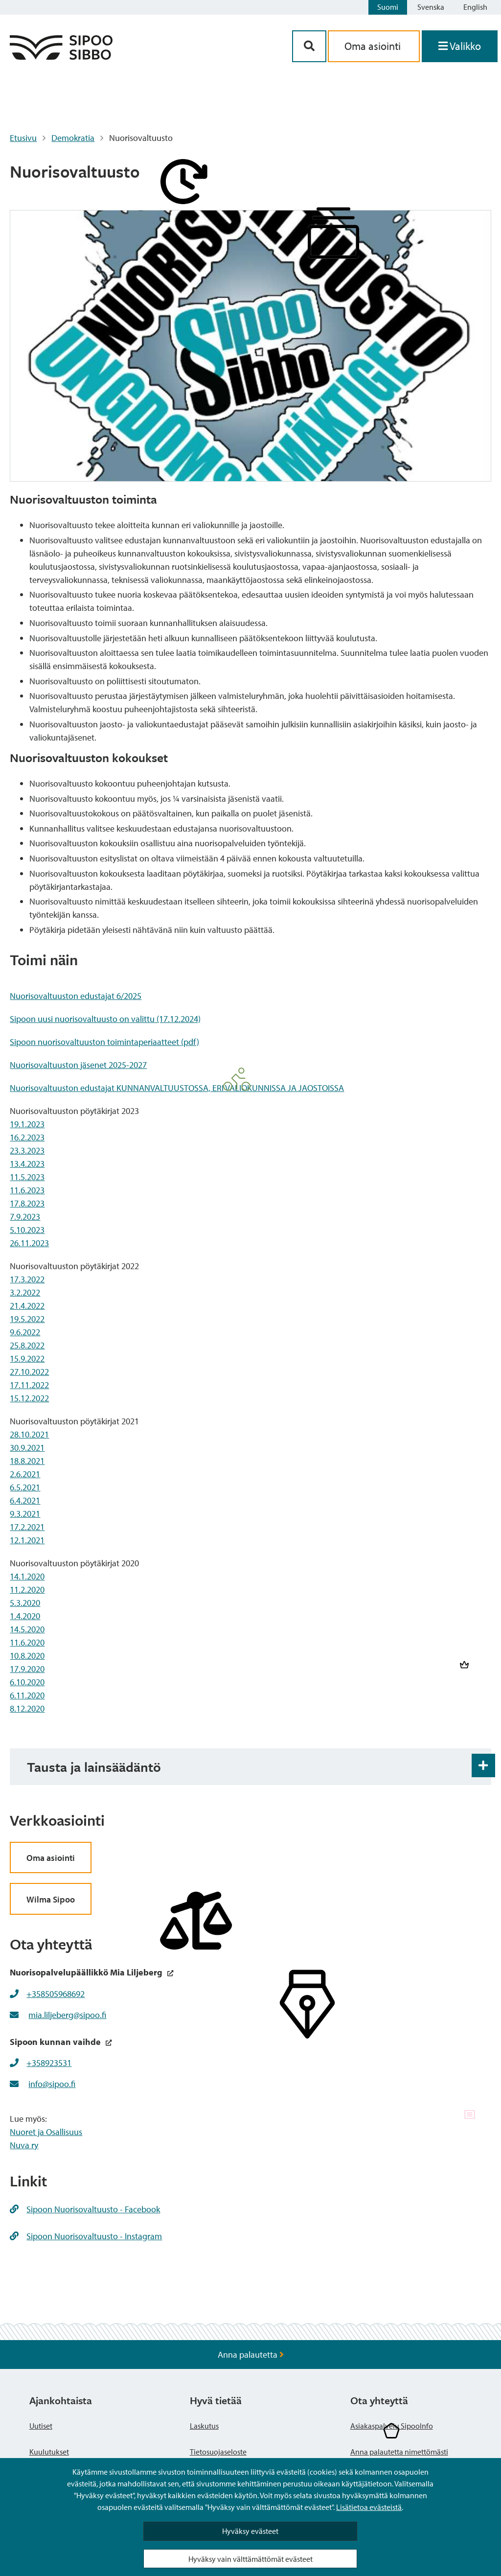  I want to click on view stacked items or card deck, so click(333, 235).